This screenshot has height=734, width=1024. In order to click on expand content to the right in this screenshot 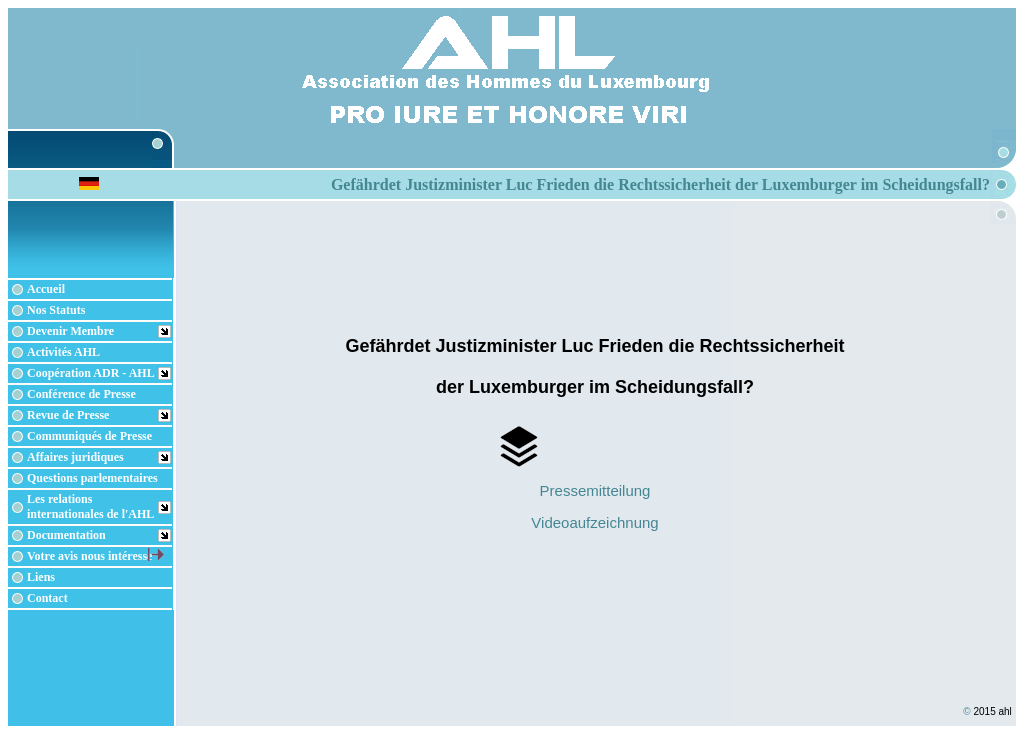, I will do `click(155, 554)`.